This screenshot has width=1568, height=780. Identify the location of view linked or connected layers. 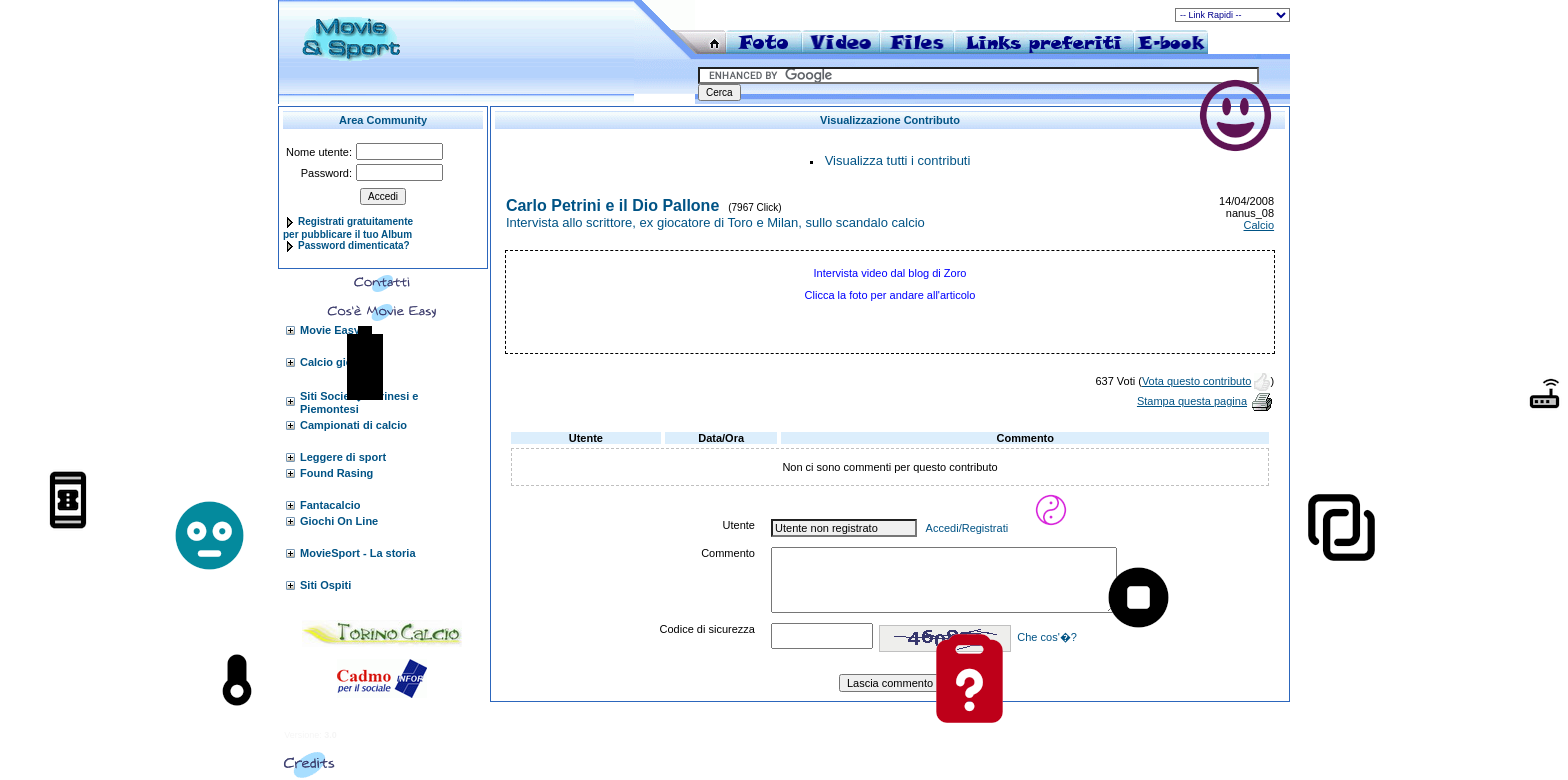
(1341, 527).